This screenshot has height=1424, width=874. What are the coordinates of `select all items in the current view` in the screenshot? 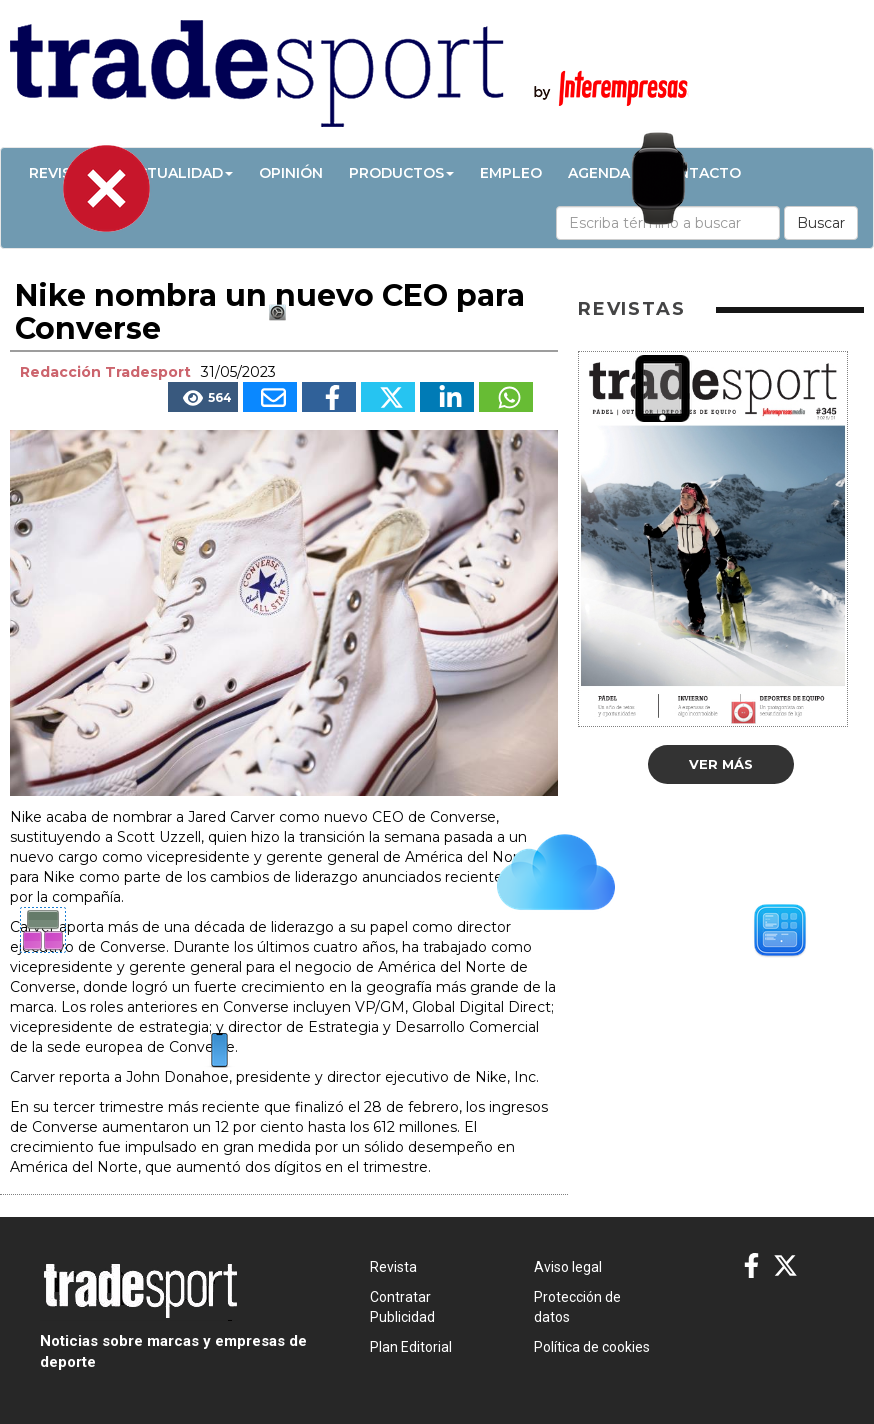 It's located at (43, 930).